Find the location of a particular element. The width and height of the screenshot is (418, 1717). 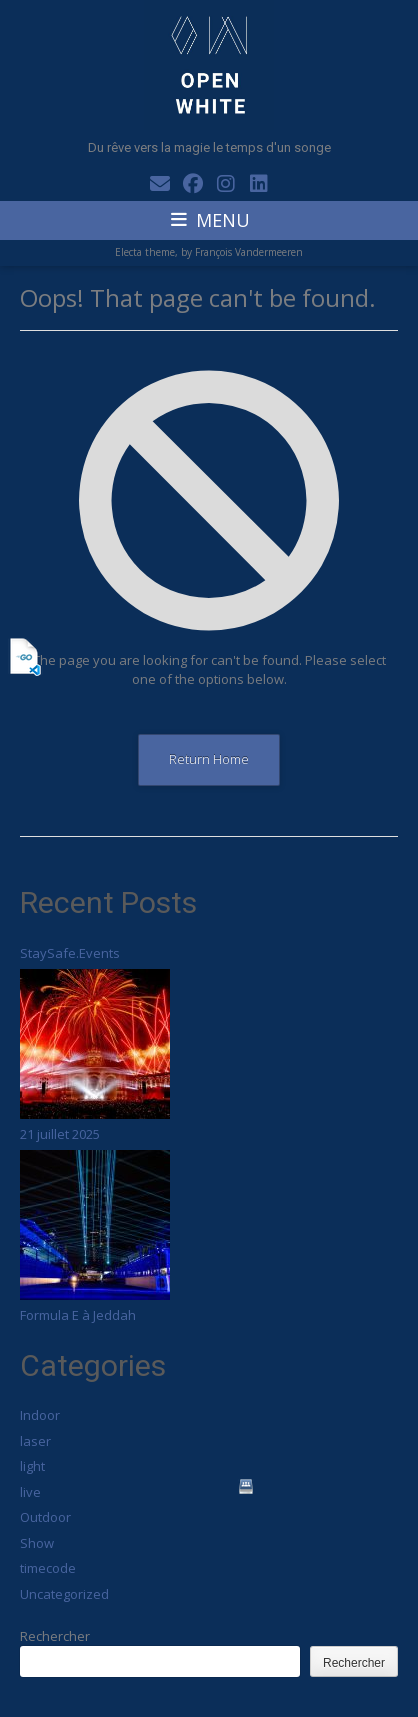

open a Go language file in Visual Studio Code is located at coordinates (24, 657).